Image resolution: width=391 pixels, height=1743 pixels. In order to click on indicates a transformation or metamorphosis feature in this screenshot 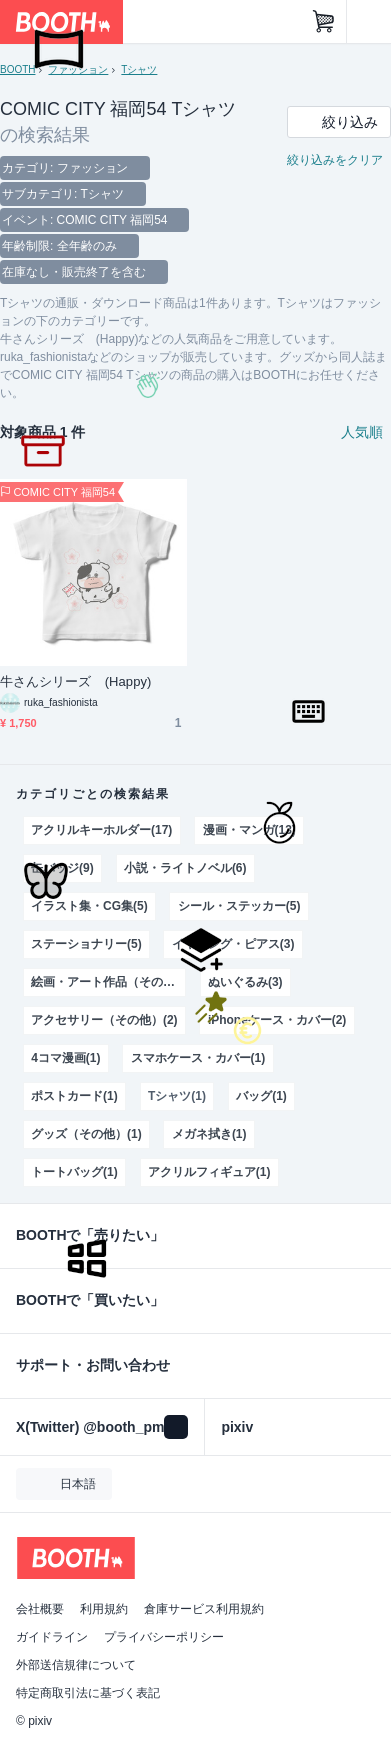, I will do `click(46, 880)`.